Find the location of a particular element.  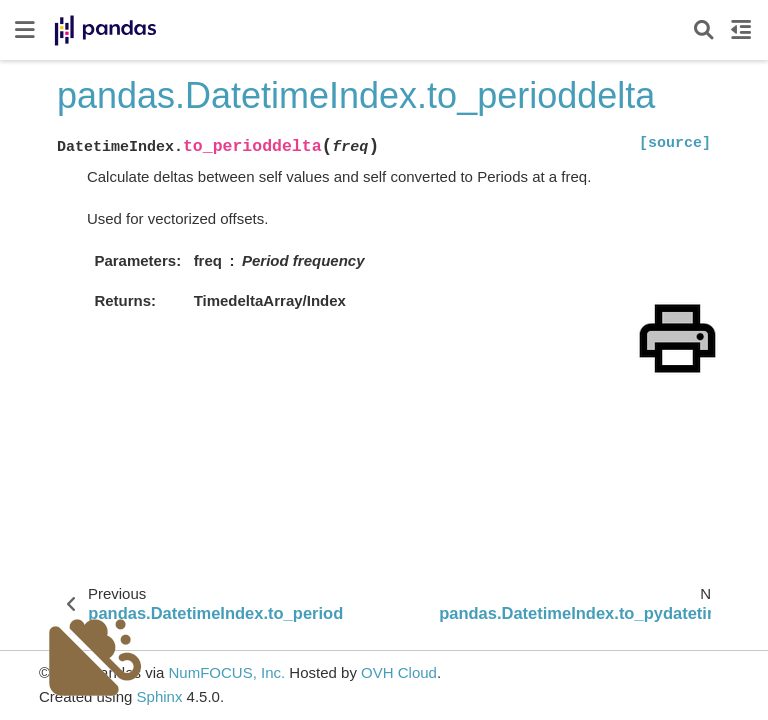

indicates avalanche warning or hazard is located at coordinates (95, 655).